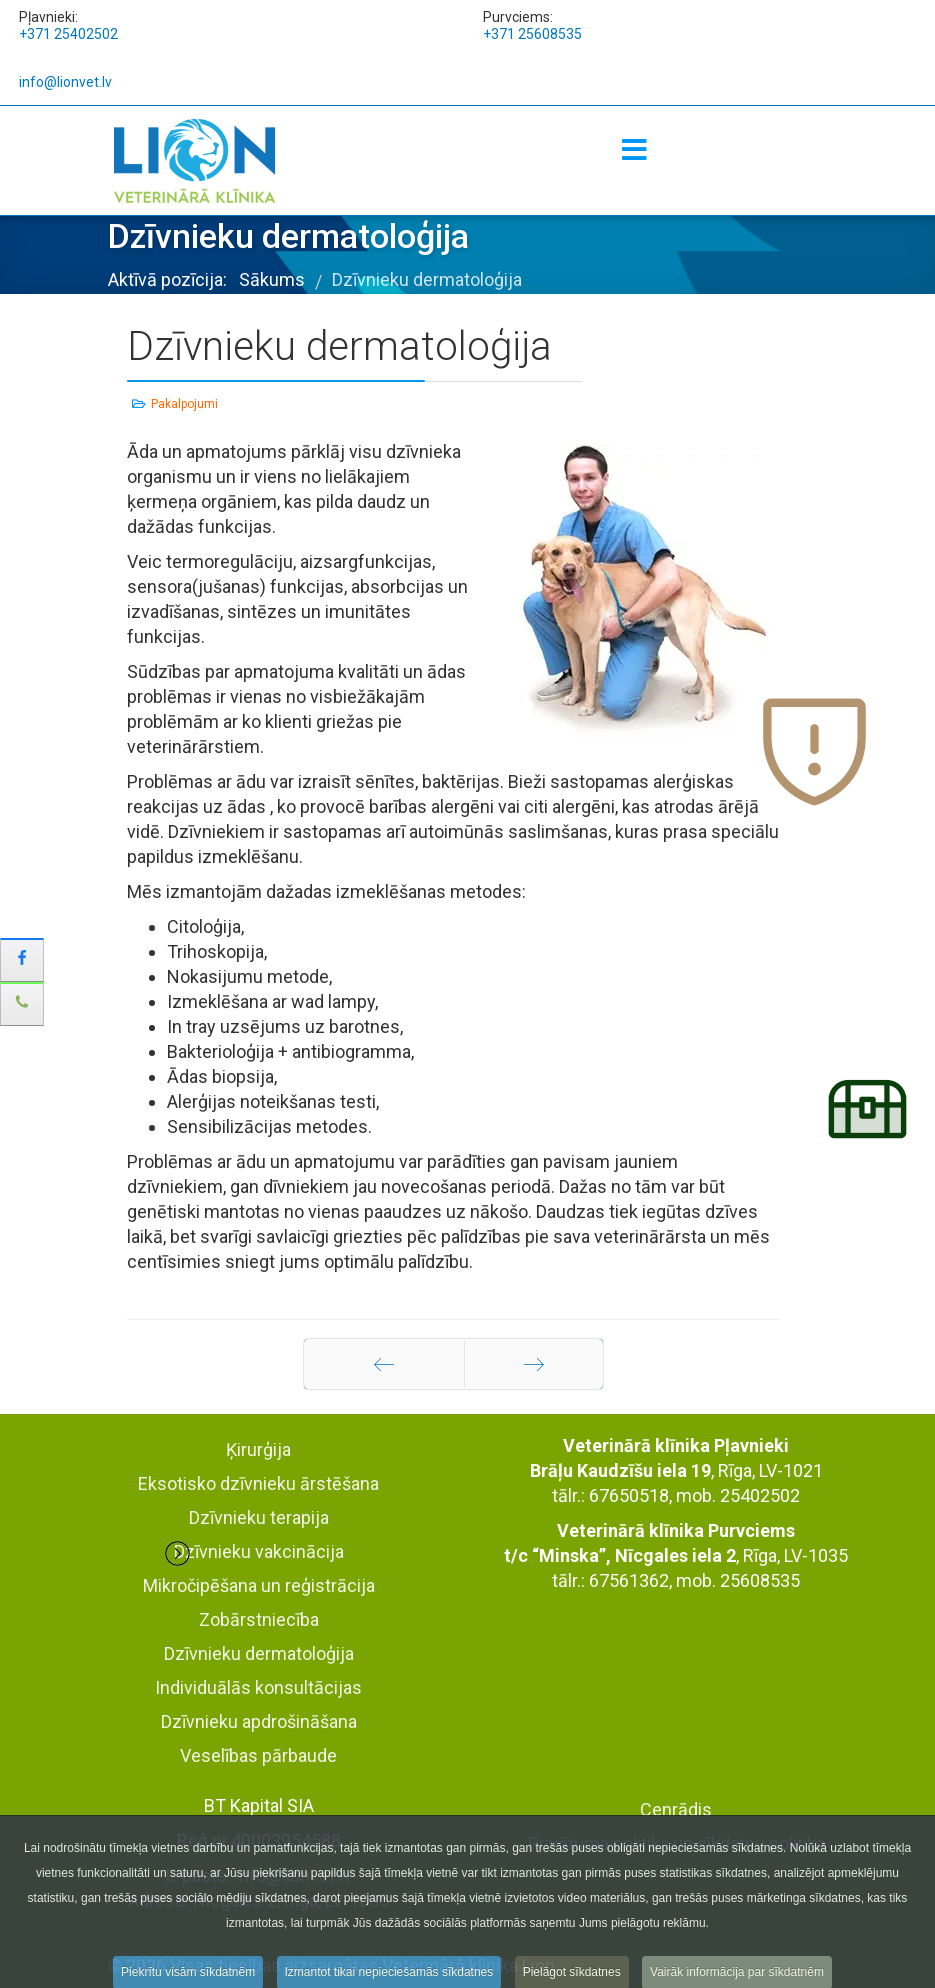 The height and width of the screenshot is (1988, 935). Describe the element at coordinates (814, 745) in the screenshot. I see `security warning or potential threat detected` at that location.